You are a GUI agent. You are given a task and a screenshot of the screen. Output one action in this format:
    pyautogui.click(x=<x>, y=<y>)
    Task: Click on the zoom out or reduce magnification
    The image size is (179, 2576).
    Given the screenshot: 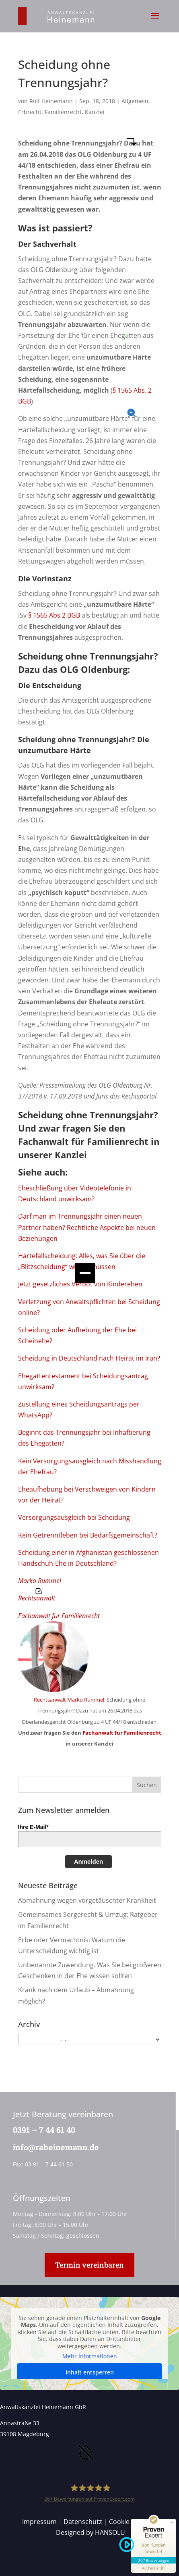 What is the action you would take?
    pyautogui.click(x=132, y=413)
    